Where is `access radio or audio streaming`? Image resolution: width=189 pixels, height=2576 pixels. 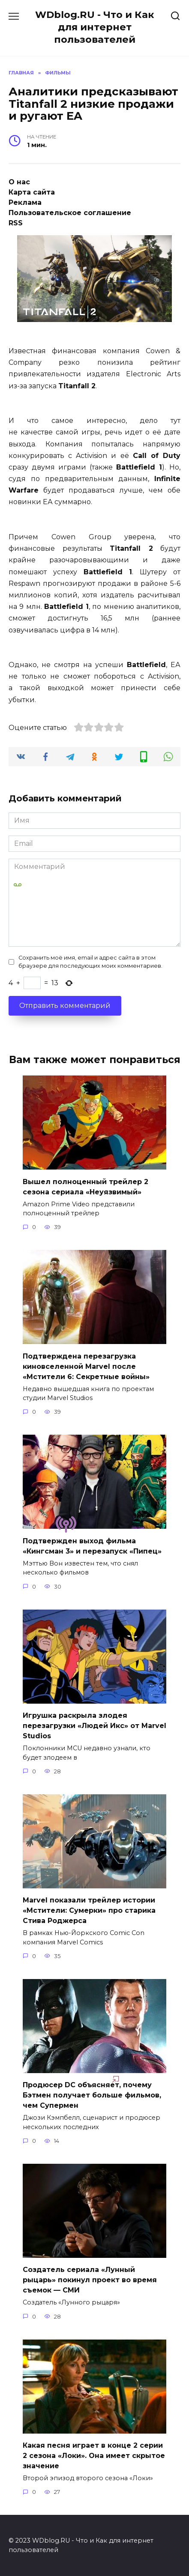
access radio or audio streaming is located at coordinates (66, 1524).